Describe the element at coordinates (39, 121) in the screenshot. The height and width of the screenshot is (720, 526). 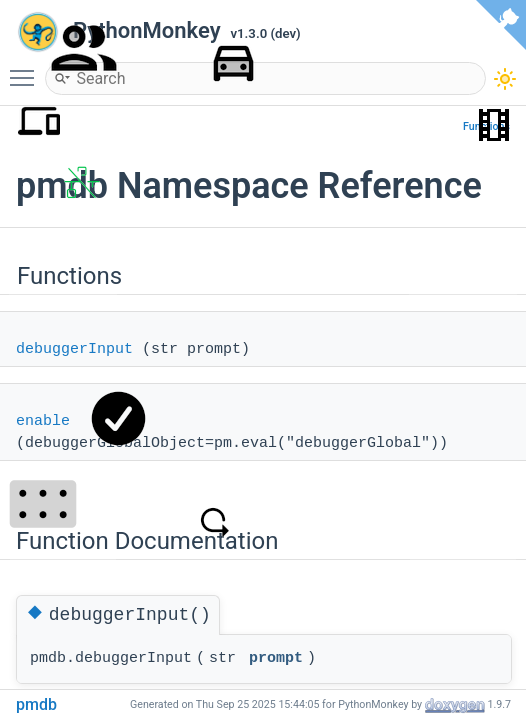
I see `connect your phone to another device` at that location.